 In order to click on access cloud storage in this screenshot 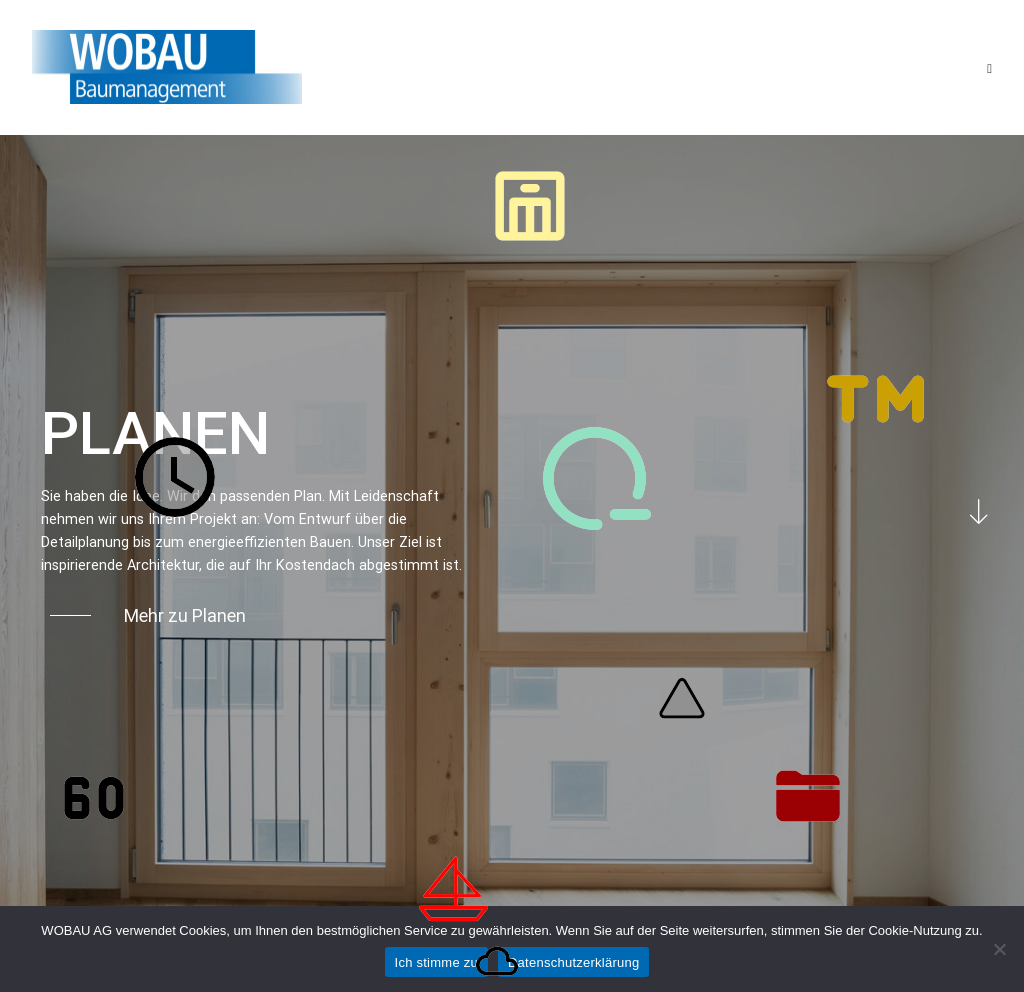, I will do `click(497, 962)`.